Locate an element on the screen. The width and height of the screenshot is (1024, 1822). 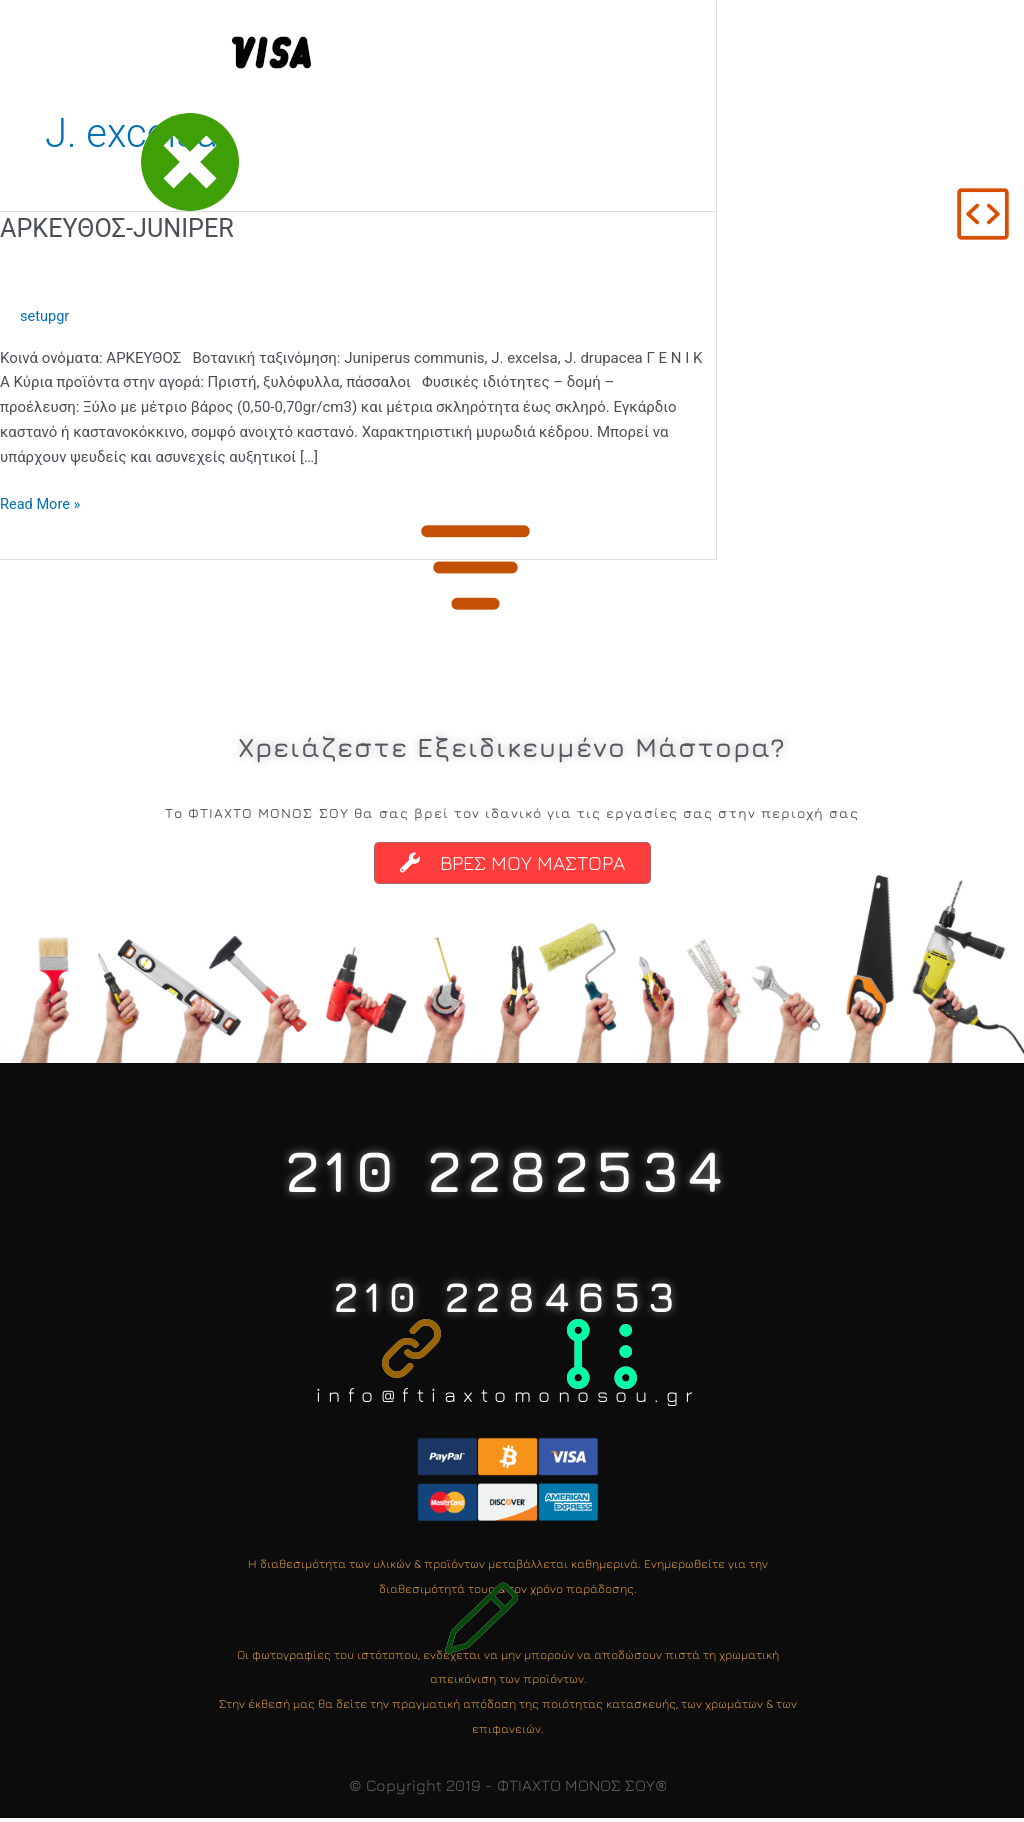
filter list or search results is located at coordinates (475, 567).